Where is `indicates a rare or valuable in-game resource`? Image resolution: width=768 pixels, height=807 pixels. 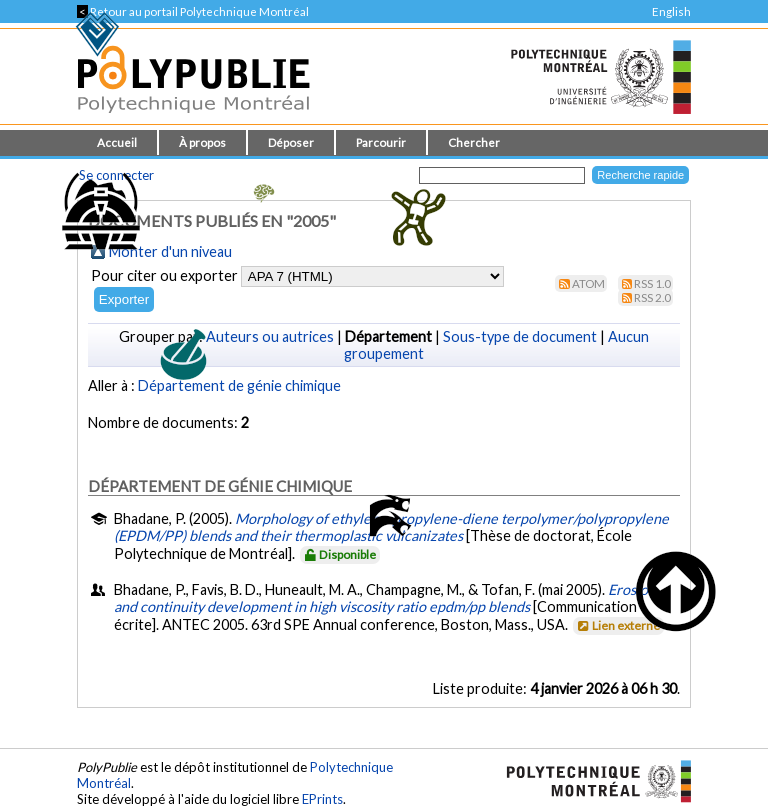 indicates a rare or valuable in-game resource is located at coordinates (97, 34).